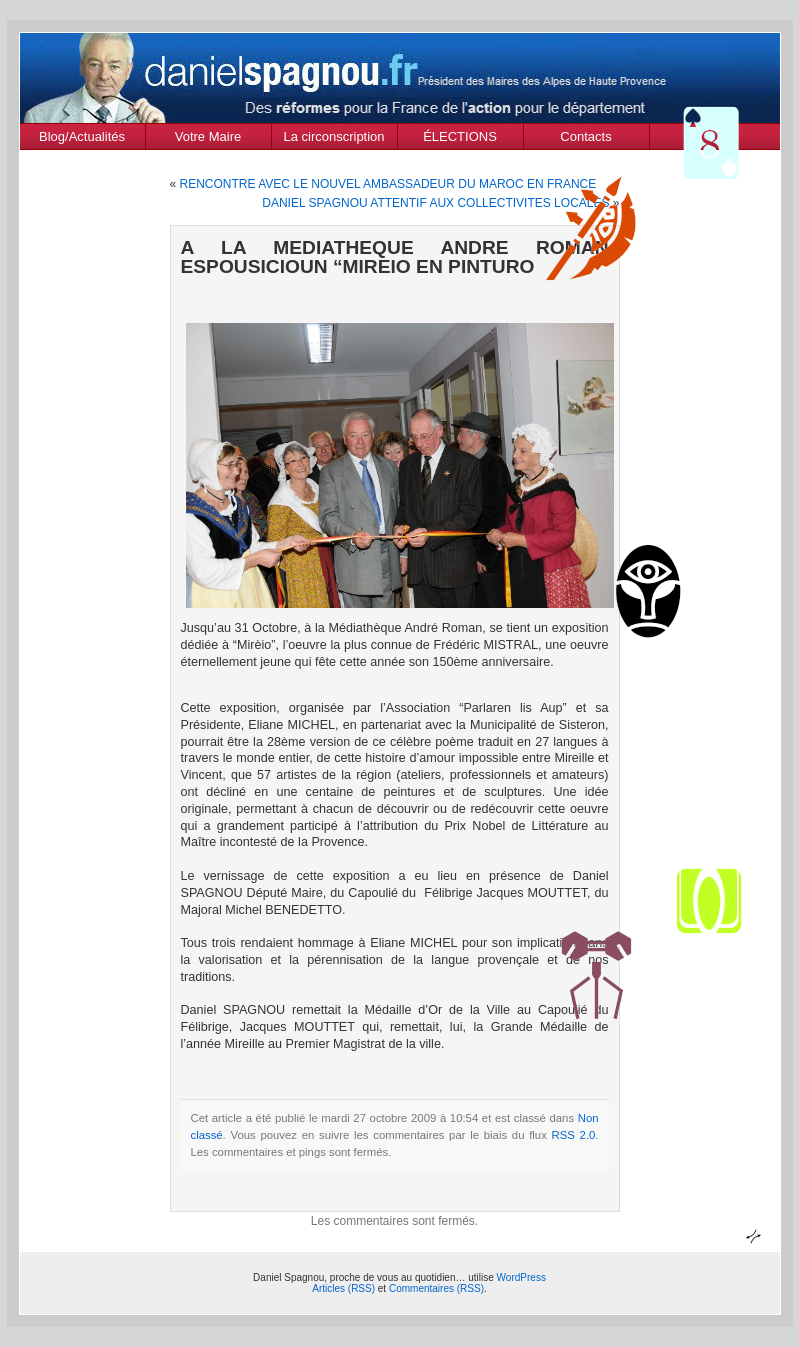 This screenshot has width=799, height=1347. Describe the element at coordinates (709, 901) in the screenshot. I see `decorative design element or placeholder graphic` at that location.